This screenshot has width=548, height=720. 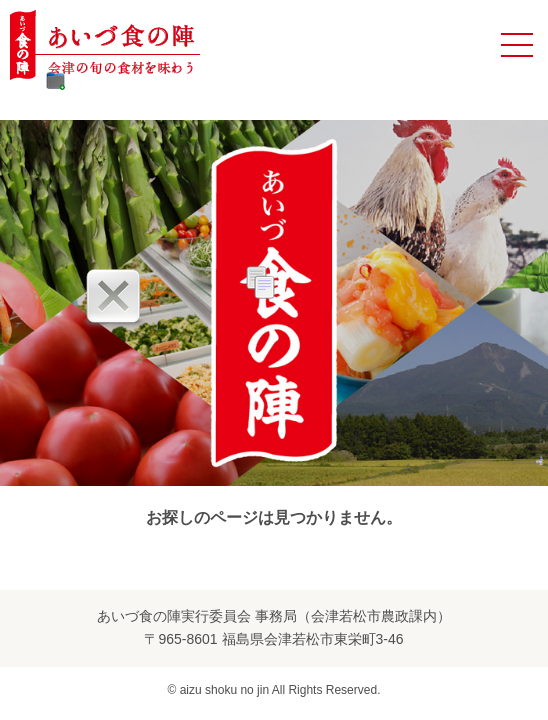 I want to click on copy selected content to clipboard, so click(x=260, y=282).